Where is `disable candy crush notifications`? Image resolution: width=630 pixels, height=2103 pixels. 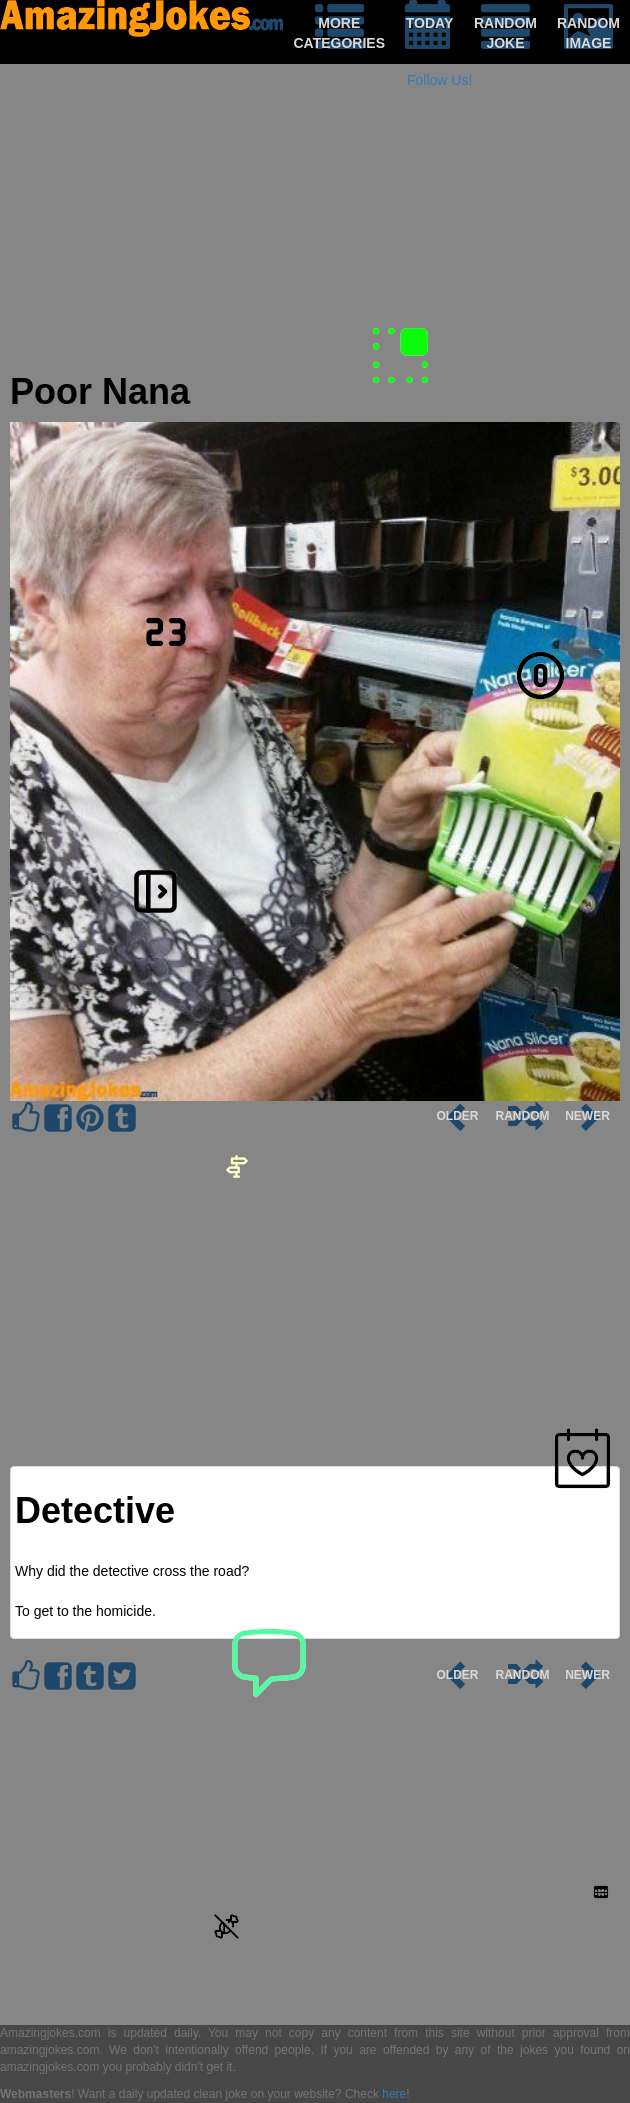
disable candy crush notifications is located at coordinates (226, 1926).